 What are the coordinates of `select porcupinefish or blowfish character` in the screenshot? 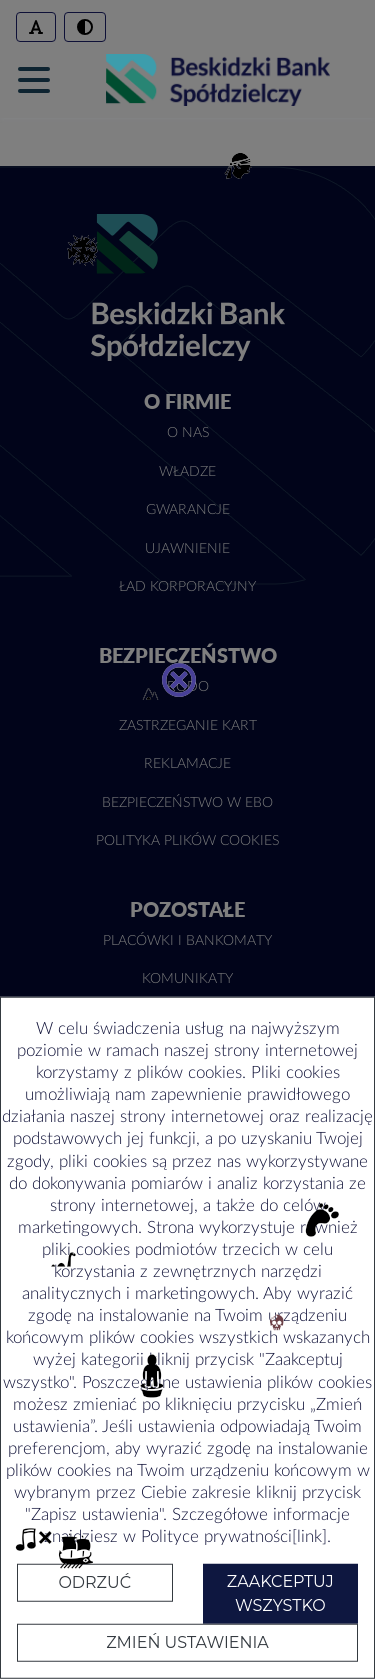 It's located at (82, 250).